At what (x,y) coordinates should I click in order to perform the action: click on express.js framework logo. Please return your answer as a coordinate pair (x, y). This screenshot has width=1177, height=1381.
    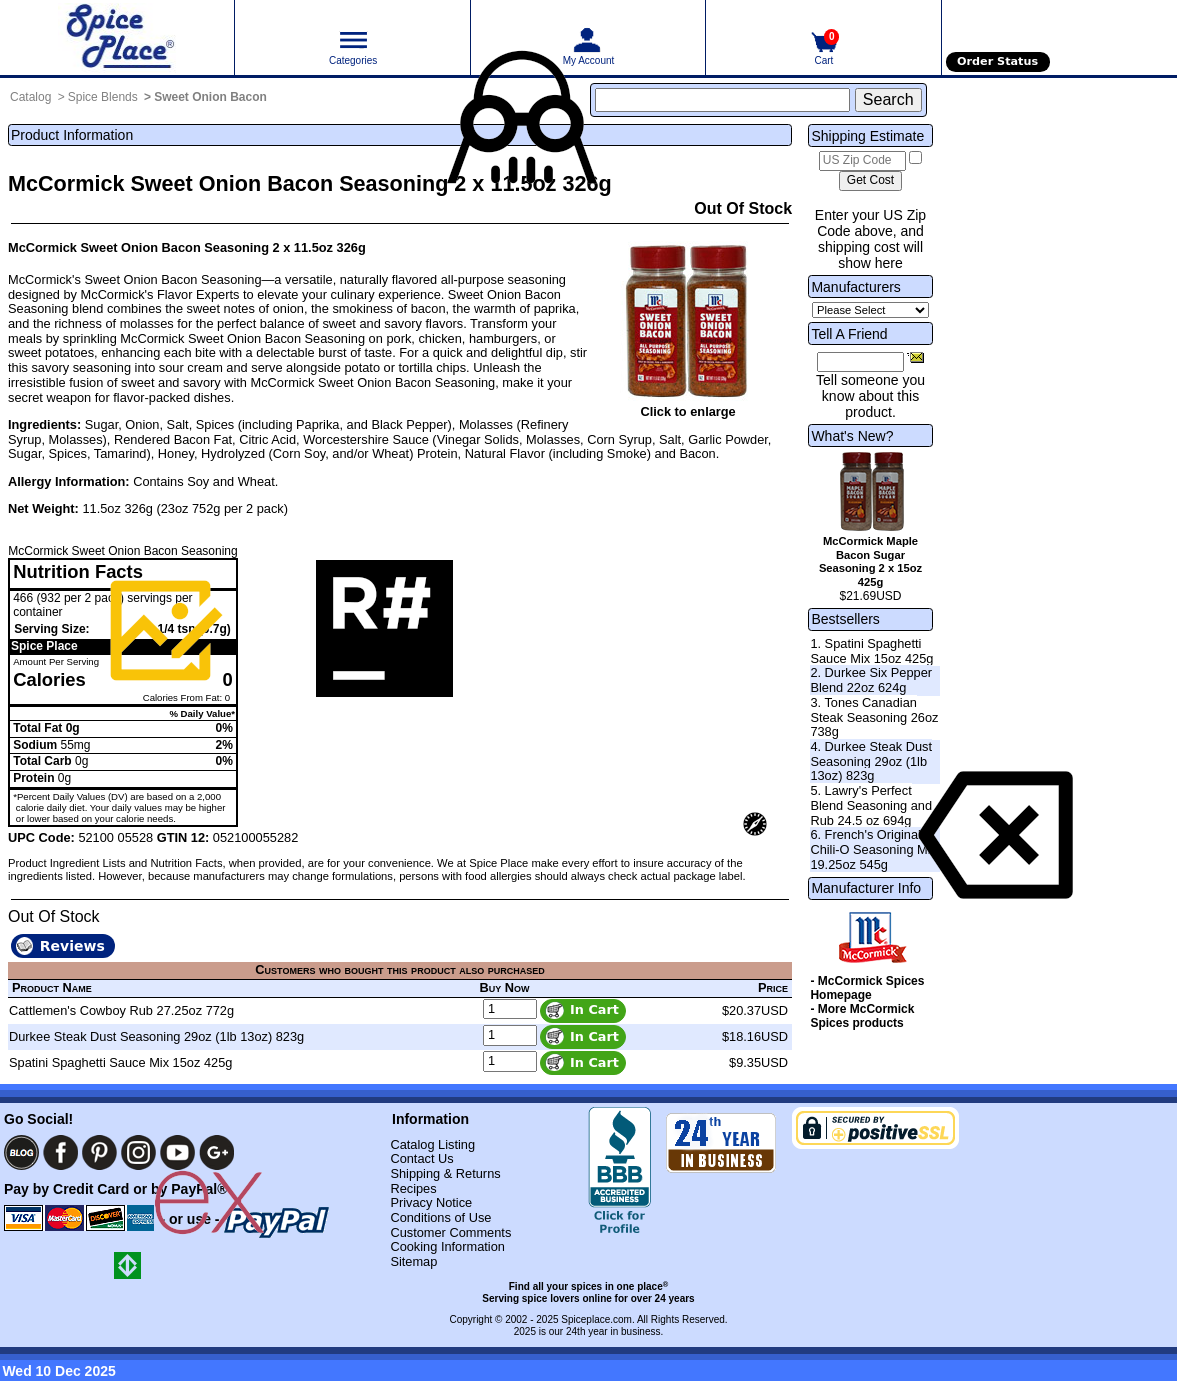
    Looking at the image, I should click on (209, 1202).